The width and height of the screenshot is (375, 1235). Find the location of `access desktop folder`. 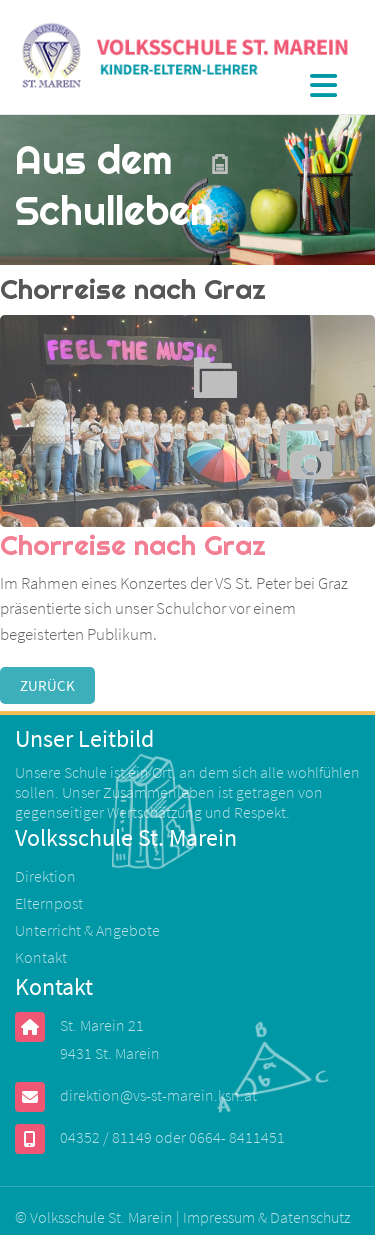

access desktop folder is located at coordinates (215, 376).